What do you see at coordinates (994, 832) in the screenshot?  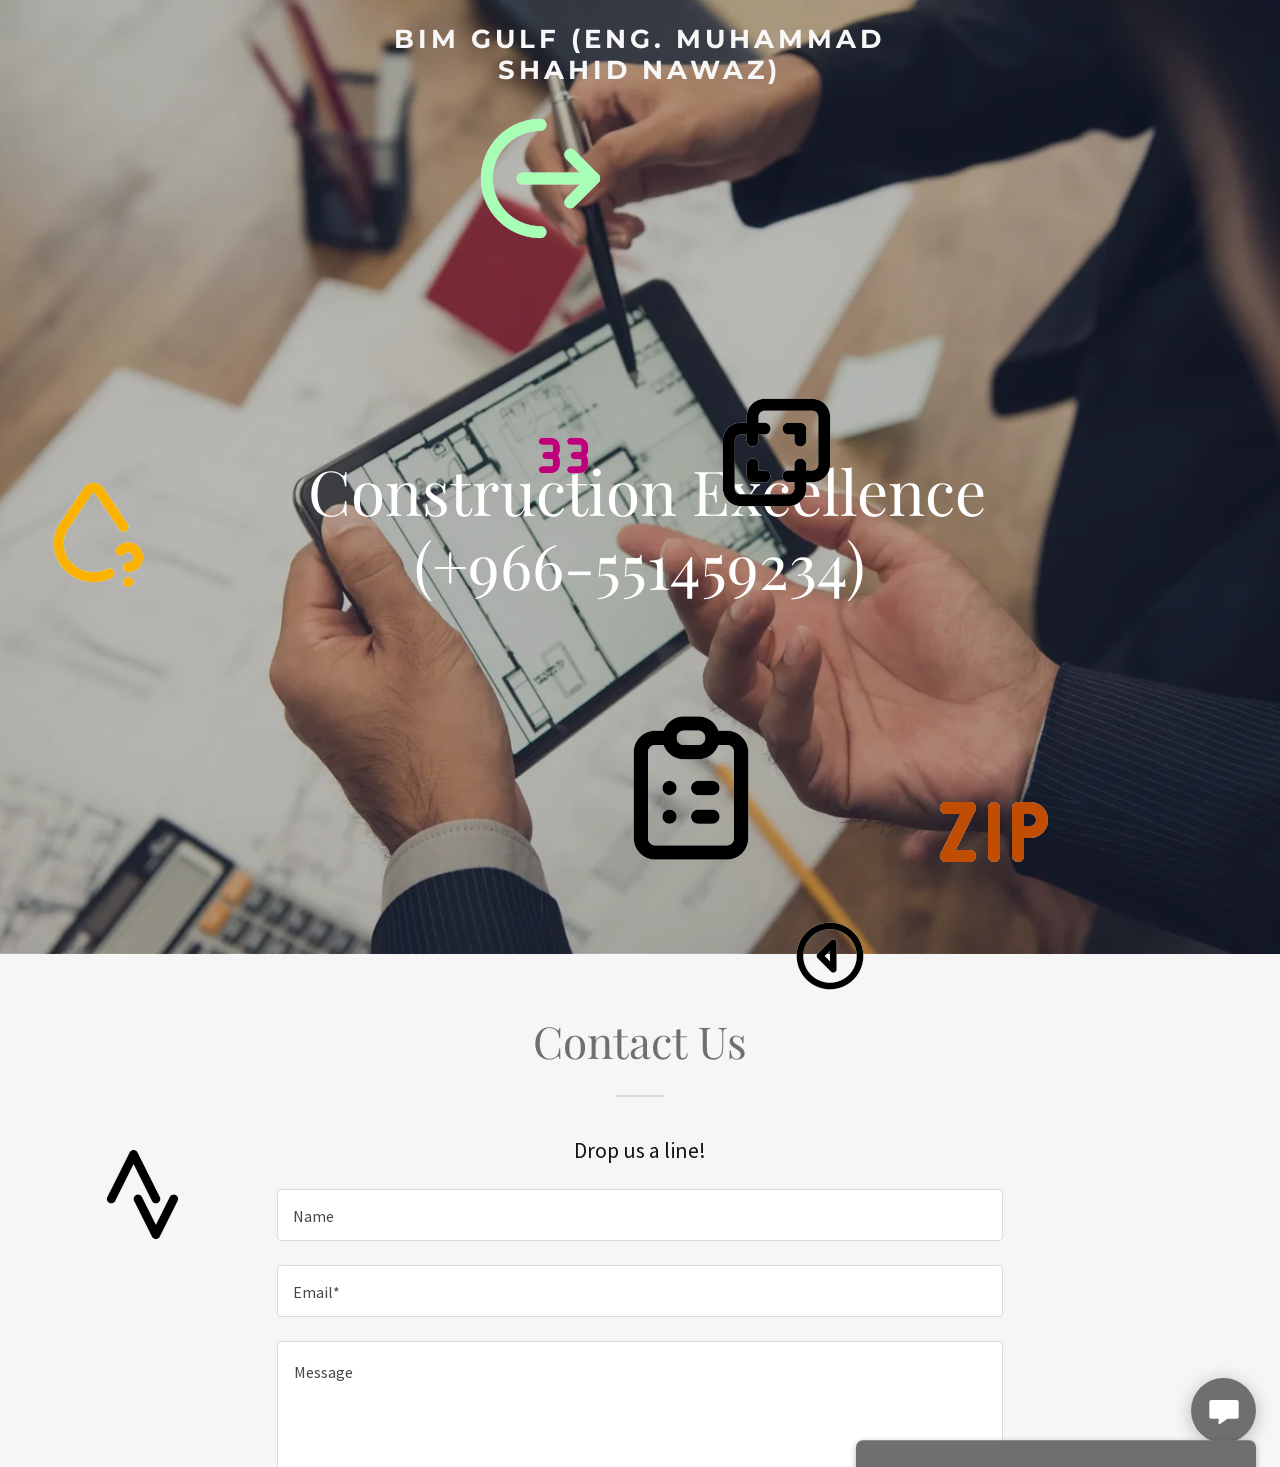 I see `compress files into a zip archive` at bounding box center [994, 832].